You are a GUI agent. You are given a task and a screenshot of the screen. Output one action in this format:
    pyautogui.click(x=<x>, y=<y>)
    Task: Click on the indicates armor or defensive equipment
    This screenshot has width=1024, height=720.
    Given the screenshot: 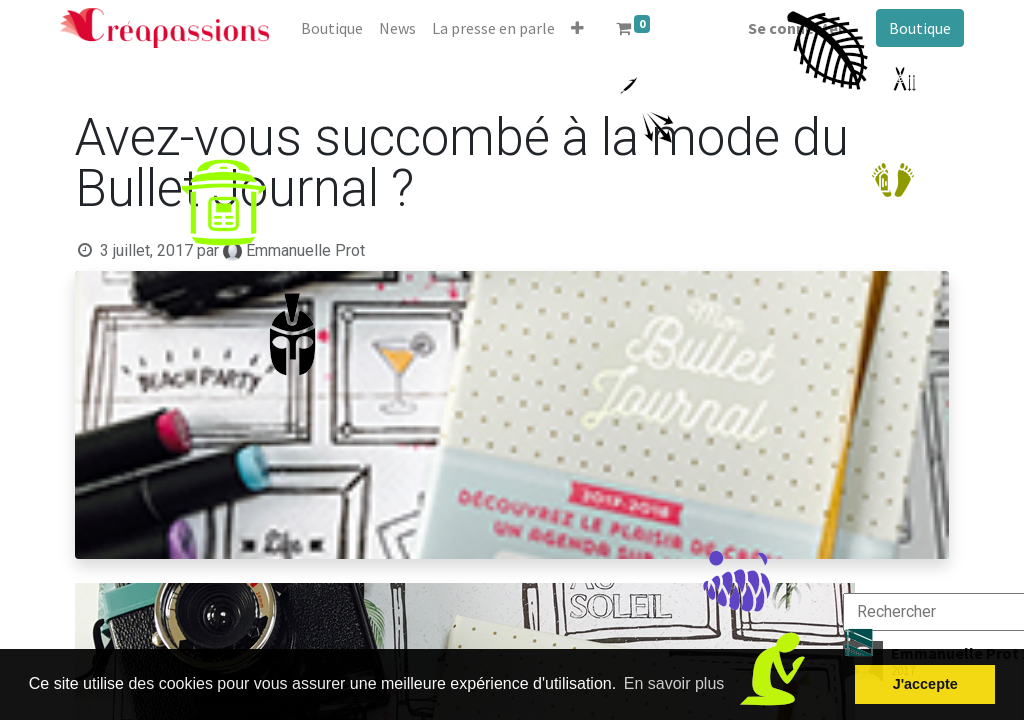 What is the action you would take?
    pyautogui.click(x=858, y=642)
    